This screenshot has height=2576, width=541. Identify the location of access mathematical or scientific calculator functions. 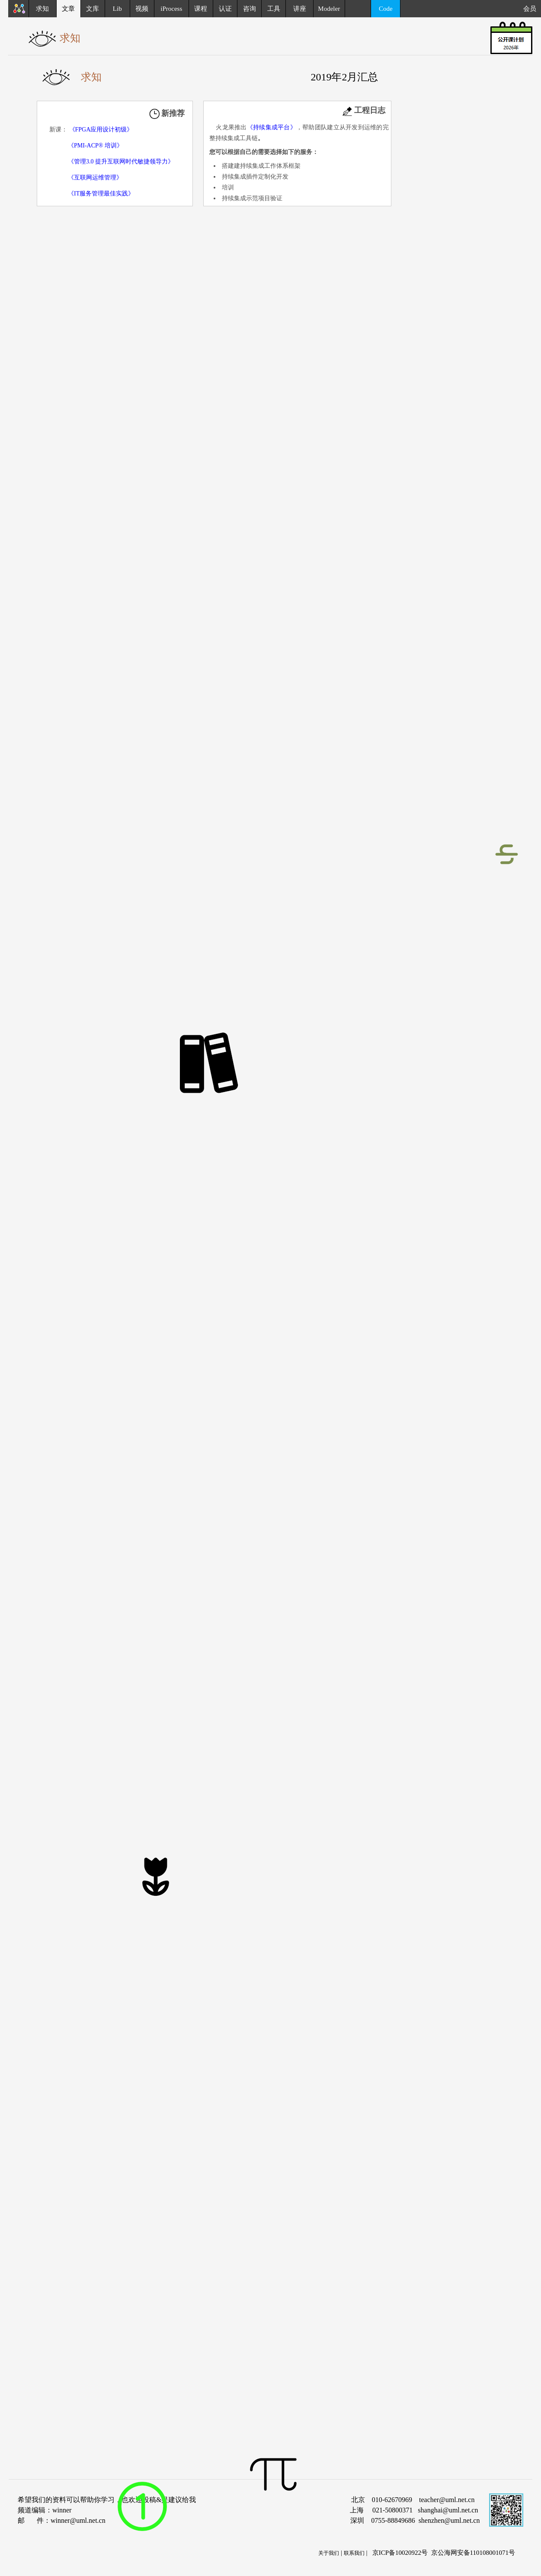
(274, 2474).